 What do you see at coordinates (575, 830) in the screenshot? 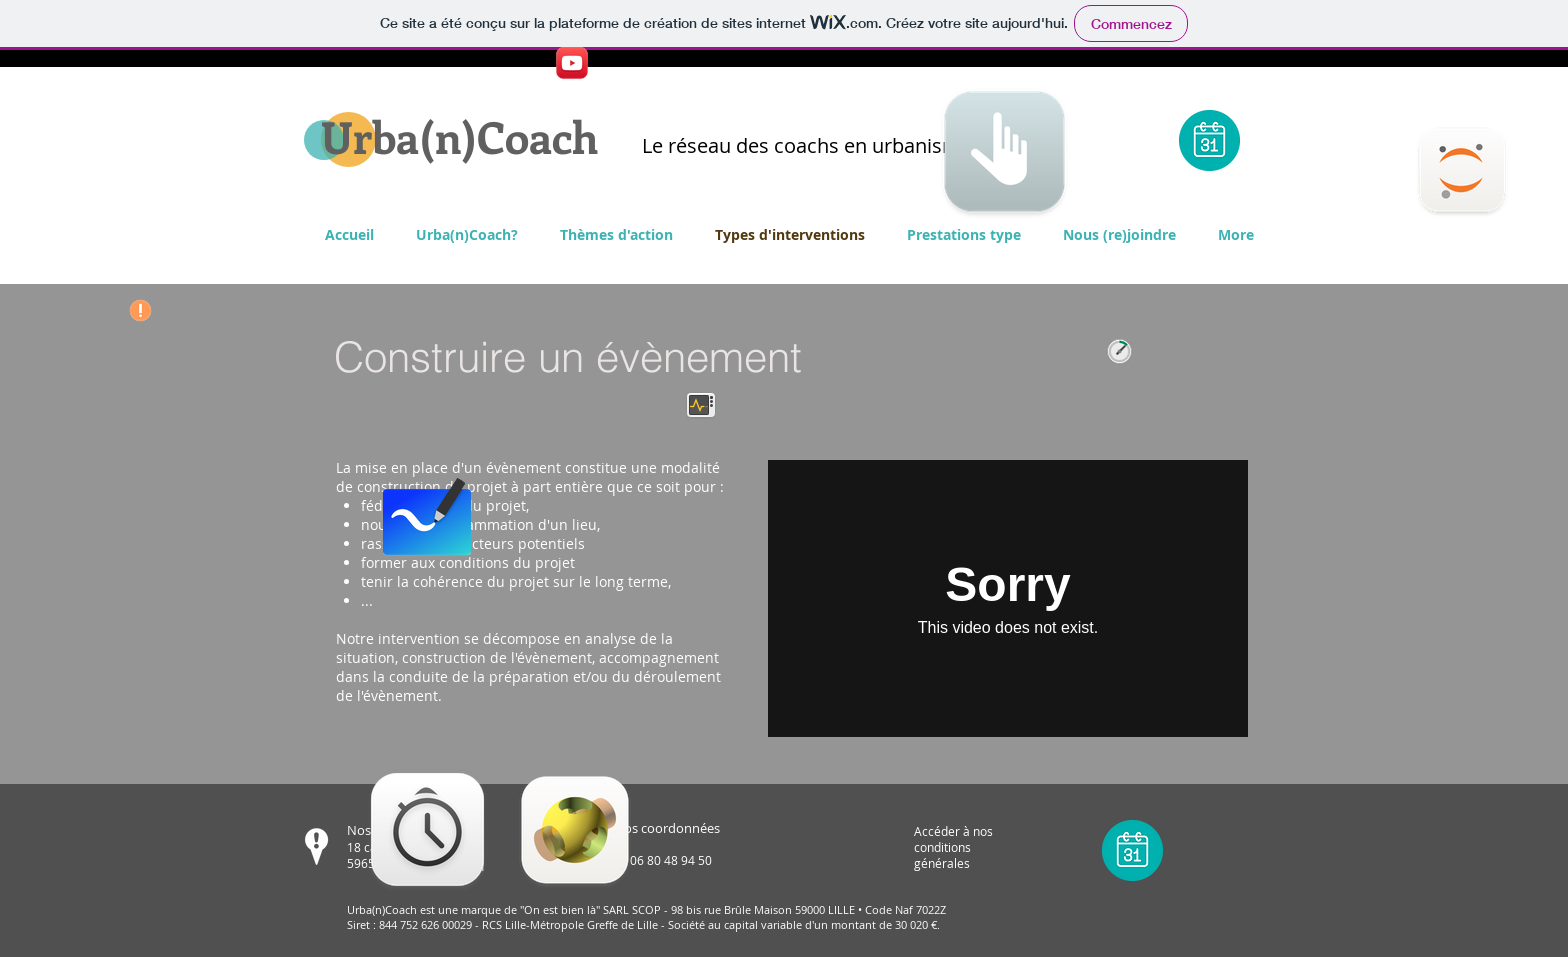
I see `open openscad 3d modeling application` at bounding box center [575, 830].